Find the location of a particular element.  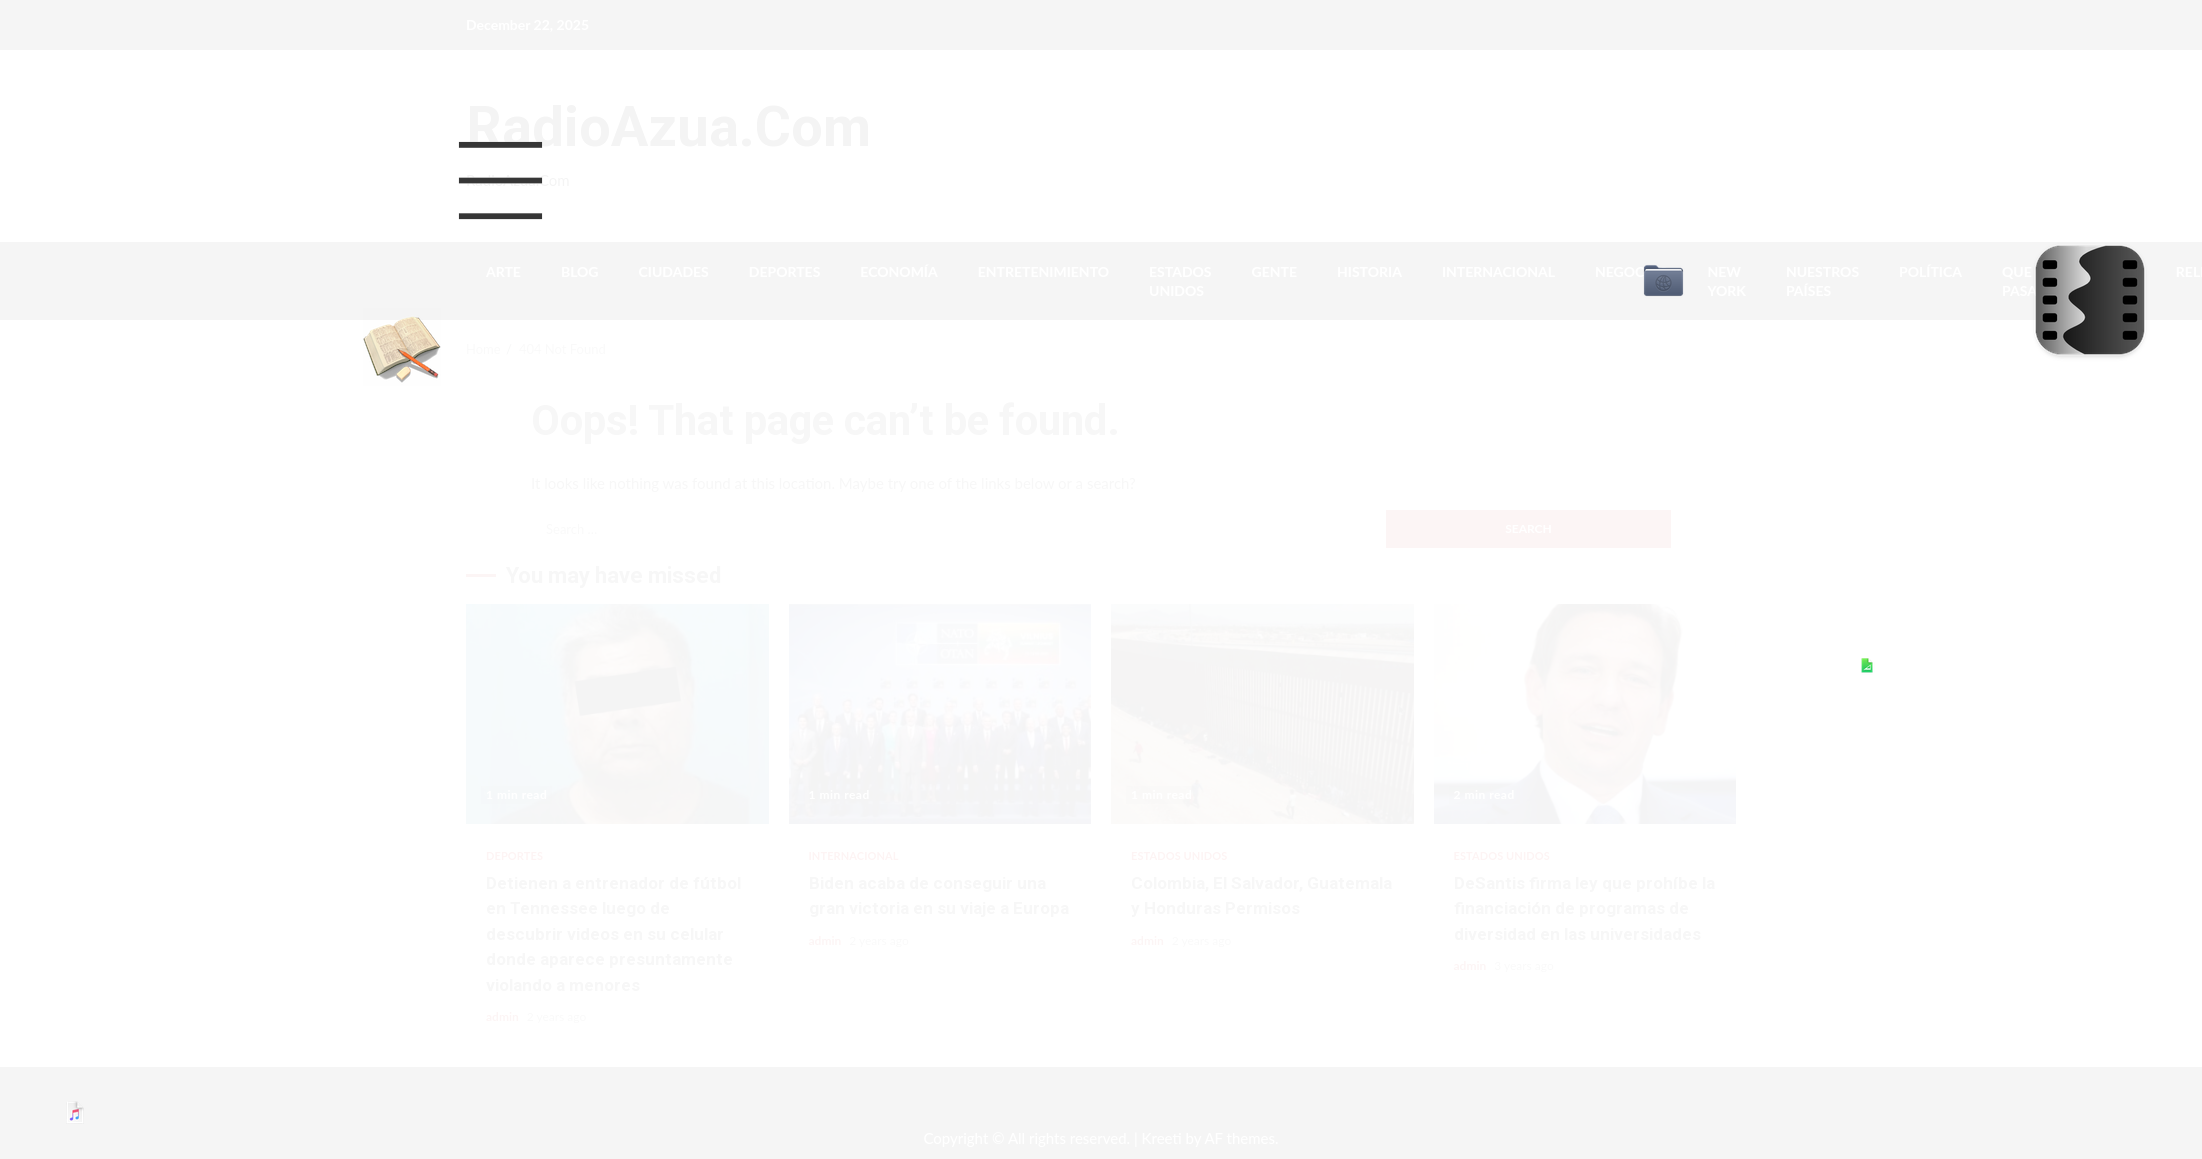

access hanja character conversion tool is located at coordinates (402, 347).